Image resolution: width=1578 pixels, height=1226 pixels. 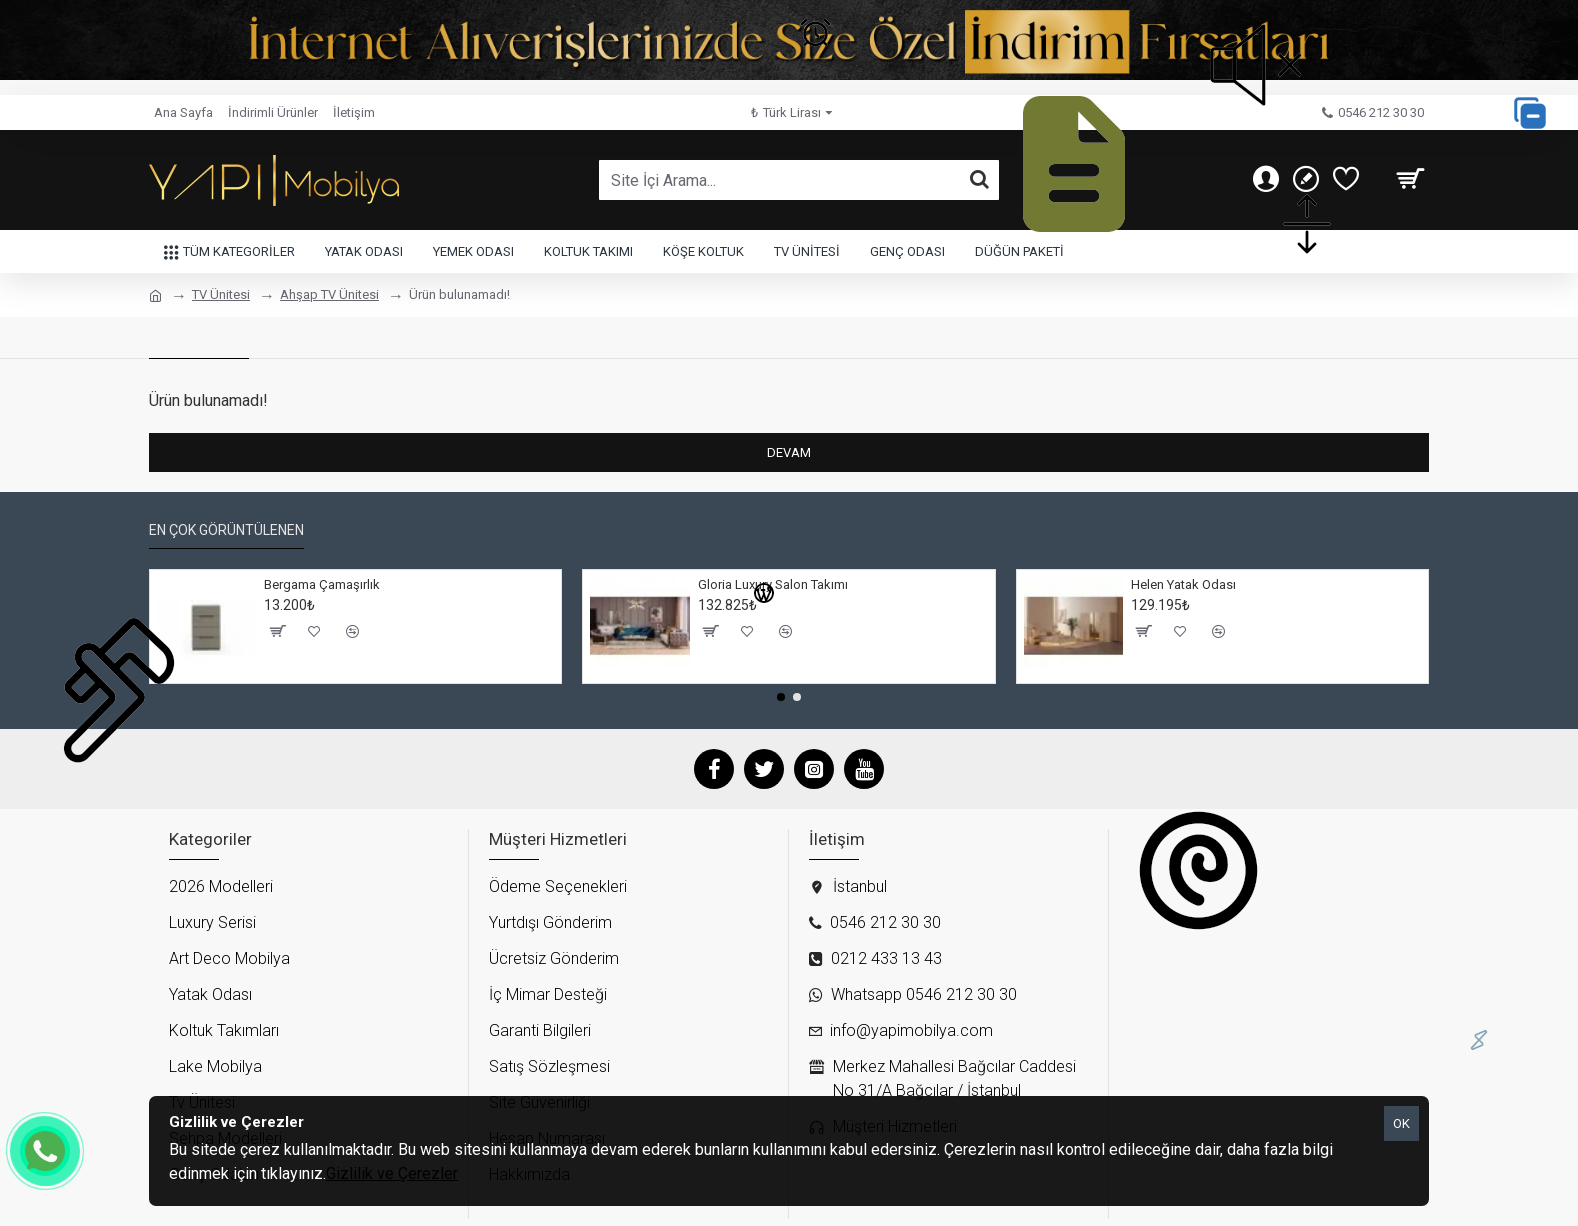 What do you see at coordinates (815, 32) in the screenshot?
I see `set or manage alarms` at bounding box center [815, 32].